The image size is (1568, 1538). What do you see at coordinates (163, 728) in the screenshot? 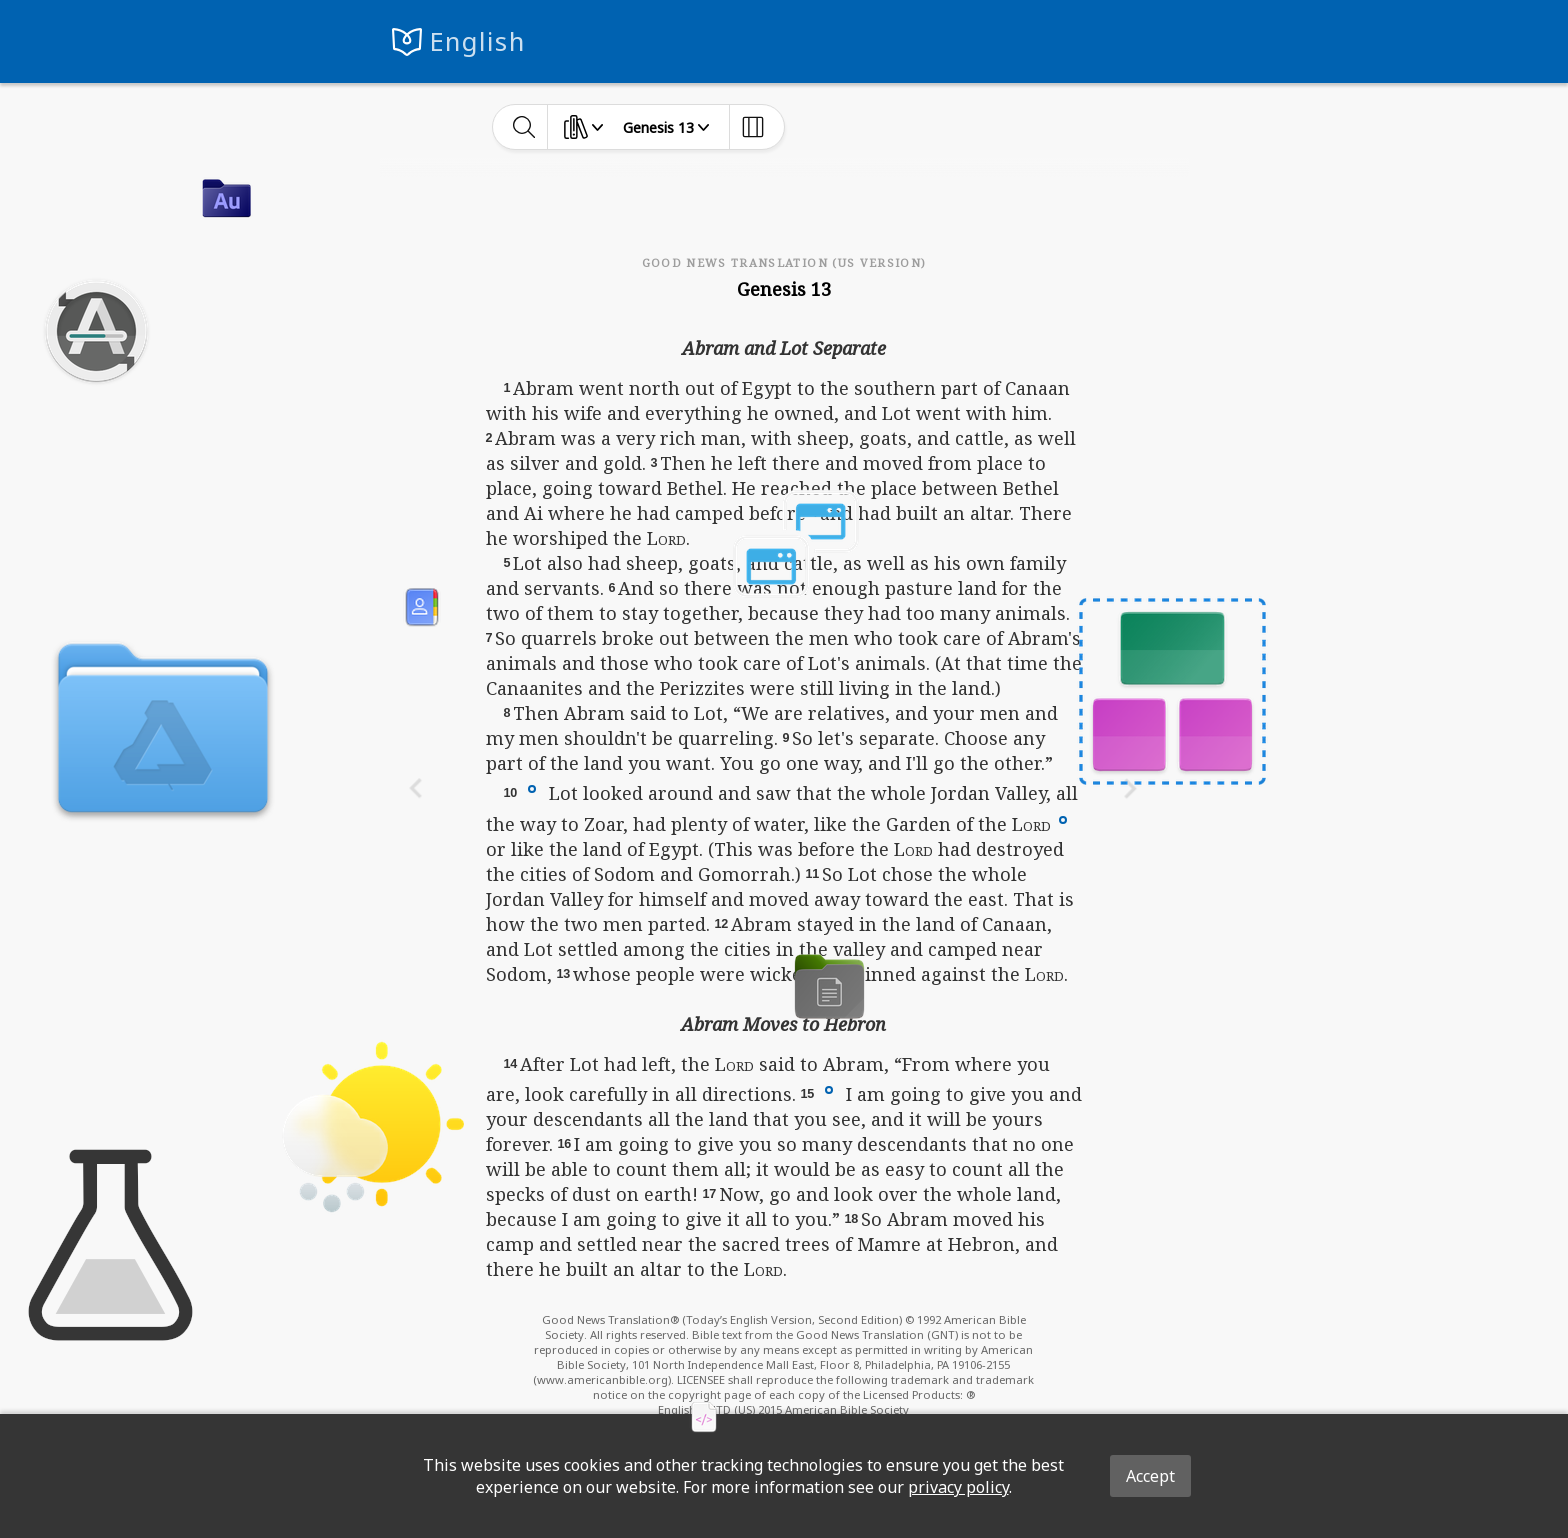
I see `open Affinity app files folder` at bounding box center [163, 728].